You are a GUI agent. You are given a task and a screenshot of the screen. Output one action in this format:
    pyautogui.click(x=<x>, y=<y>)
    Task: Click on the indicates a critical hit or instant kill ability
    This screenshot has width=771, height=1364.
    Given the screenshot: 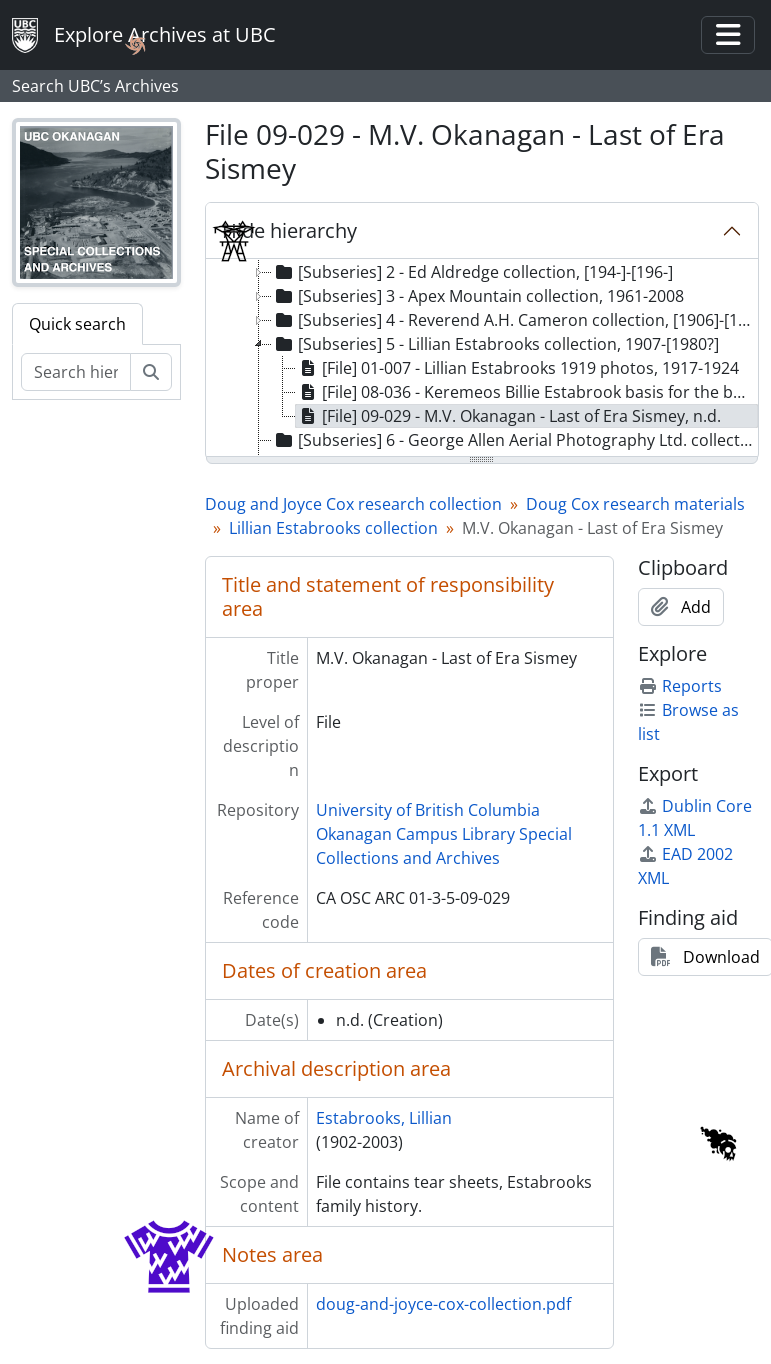 What is the action you would take?
    pyautogui.click(x=718, y=1144)
    